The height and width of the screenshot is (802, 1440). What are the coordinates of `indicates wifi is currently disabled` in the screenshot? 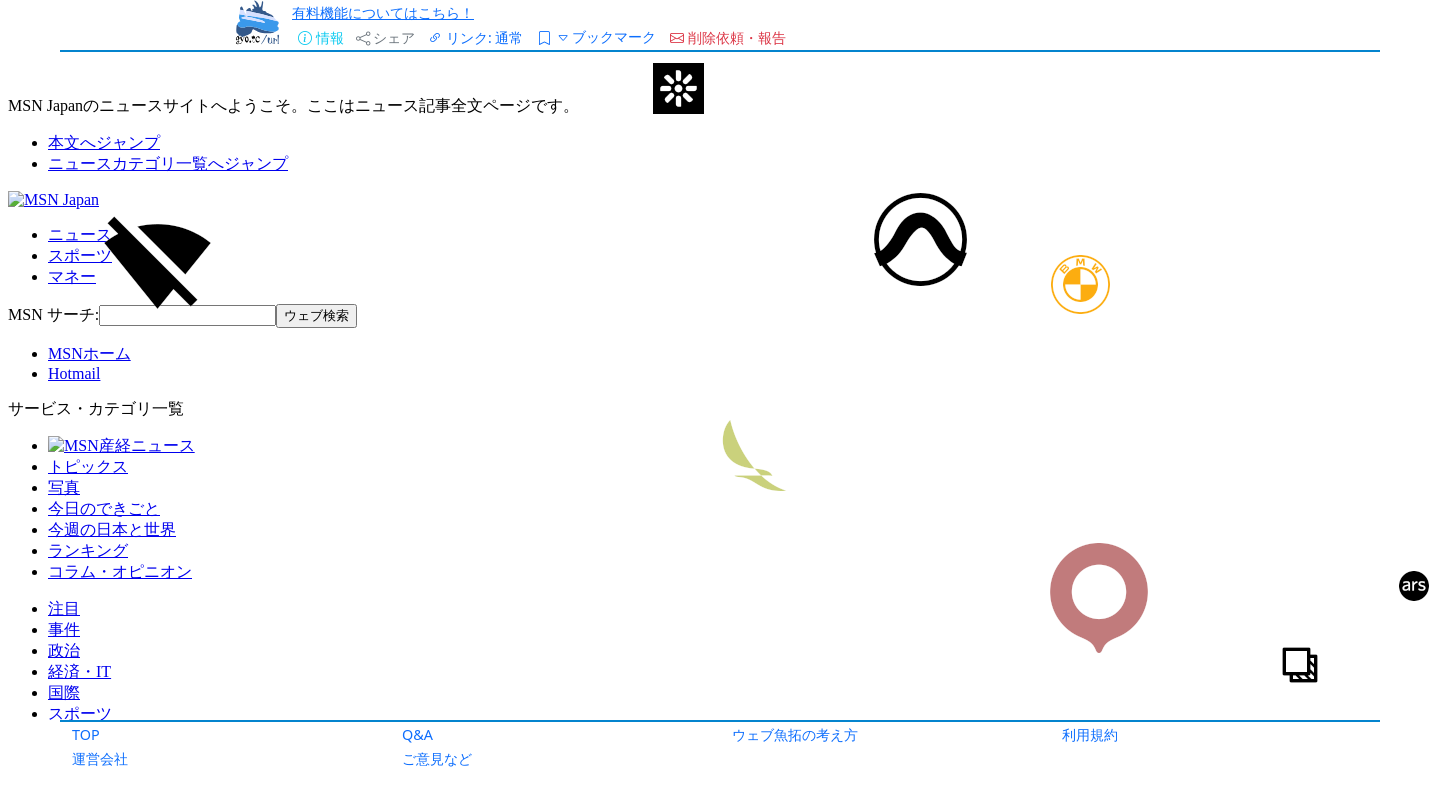 It's located at (157, 266).